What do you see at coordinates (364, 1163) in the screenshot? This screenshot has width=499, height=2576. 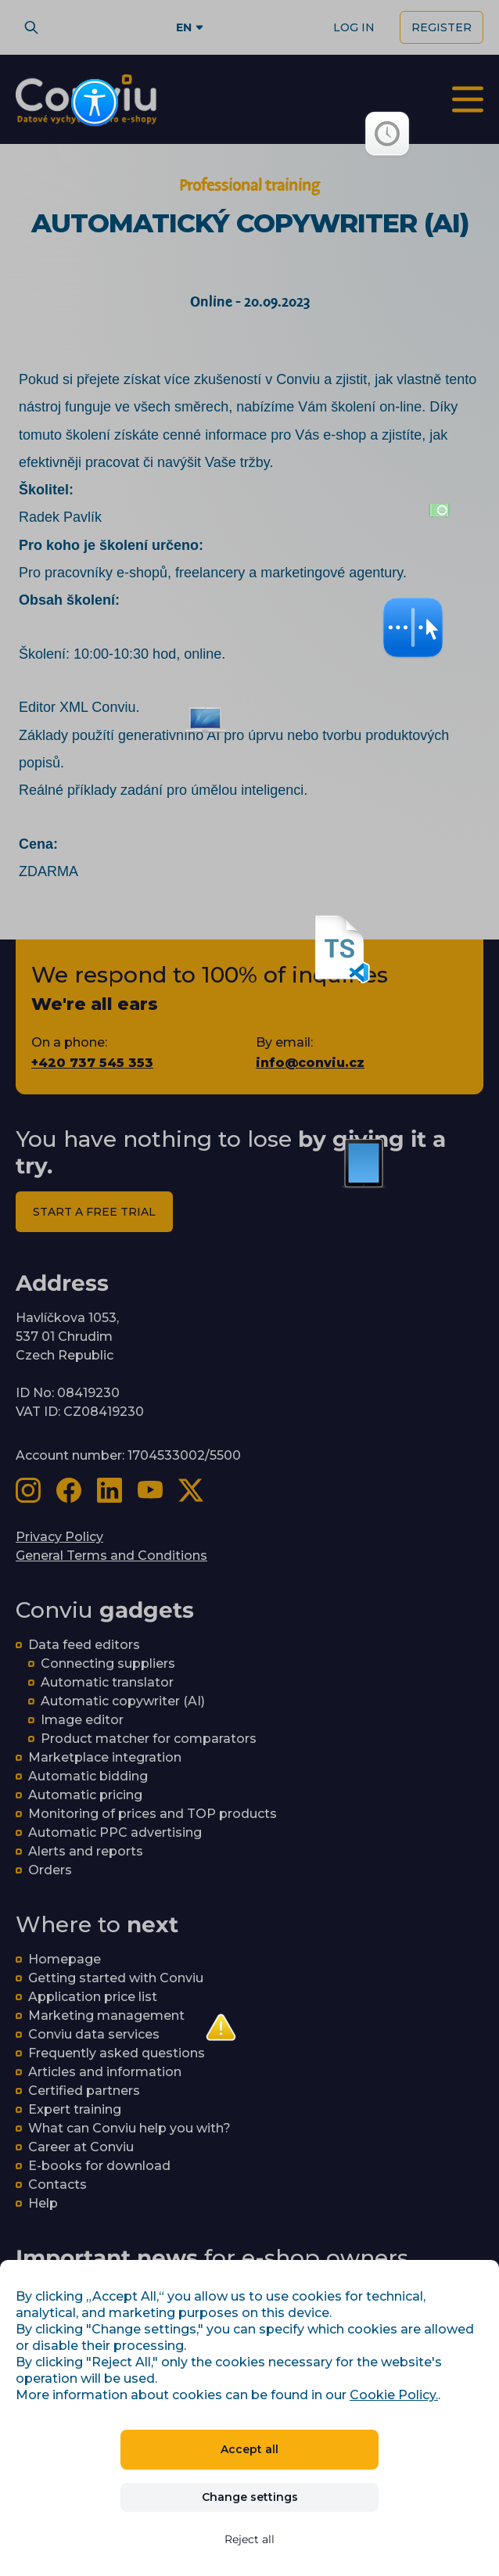 I see `indicates a connected iPad device` at bounding box center [364, 1163].